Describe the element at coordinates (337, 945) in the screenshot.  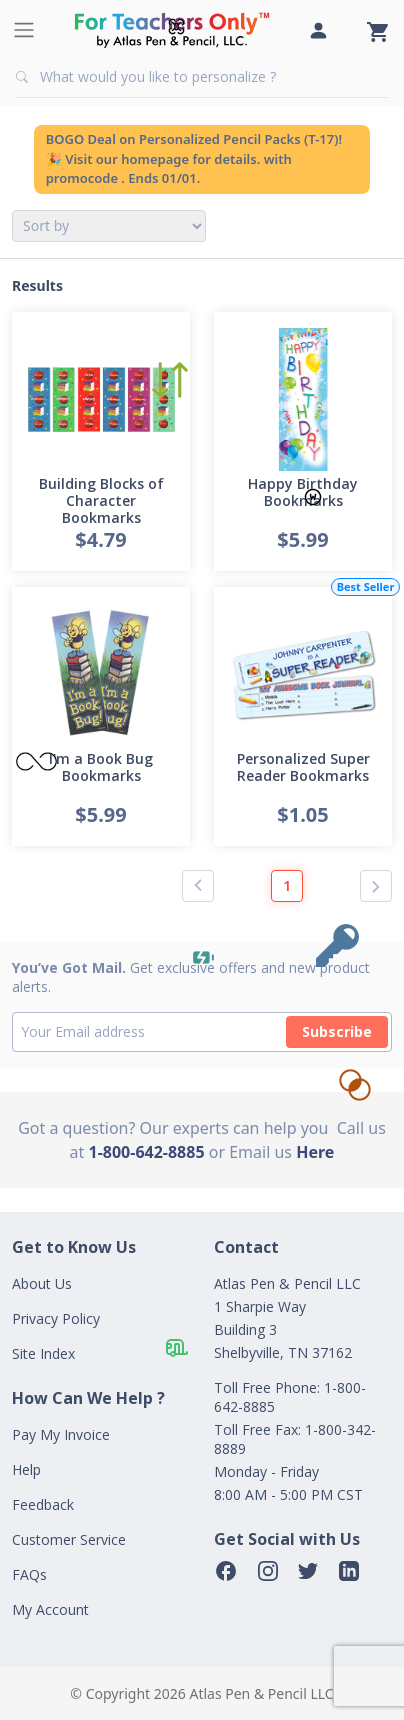
I see `access security or login settings` at that location.